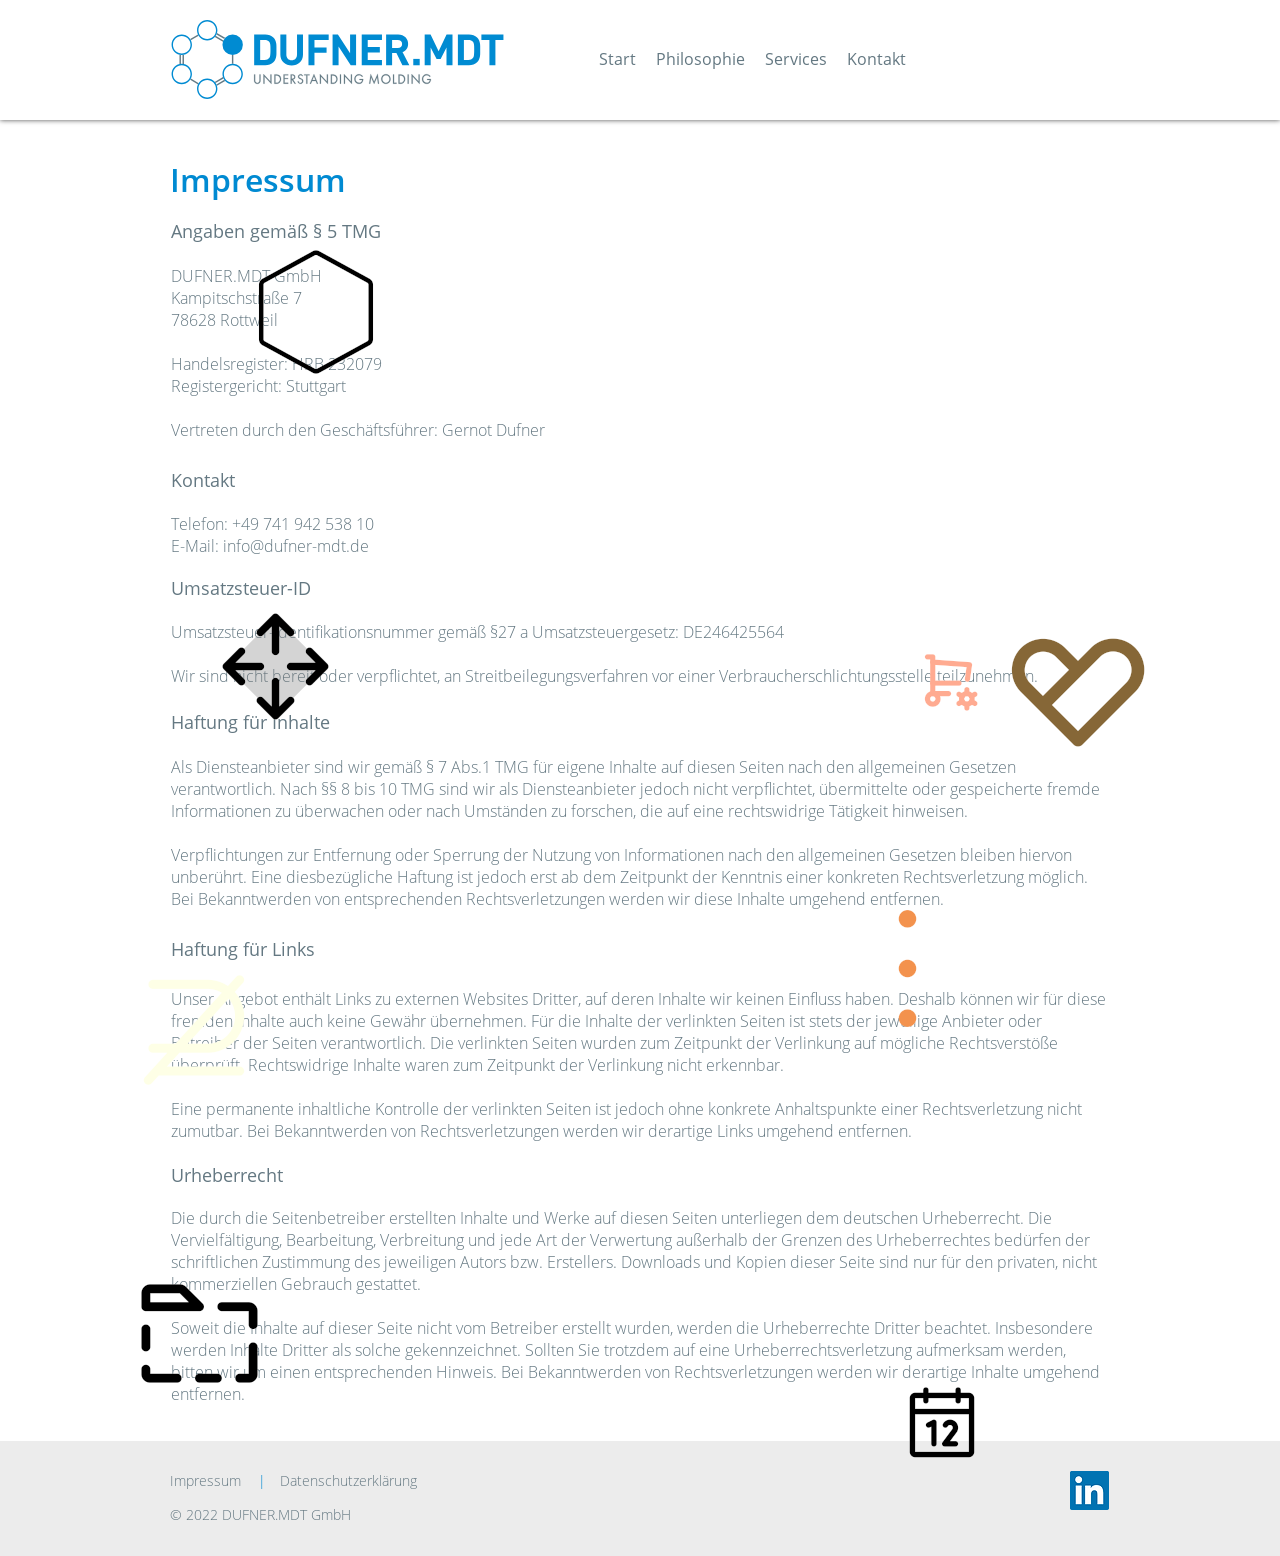 Image resolution: width=1280 pixels, height=1556 pixels. I want to click on open more options menu, so click(907, 968).